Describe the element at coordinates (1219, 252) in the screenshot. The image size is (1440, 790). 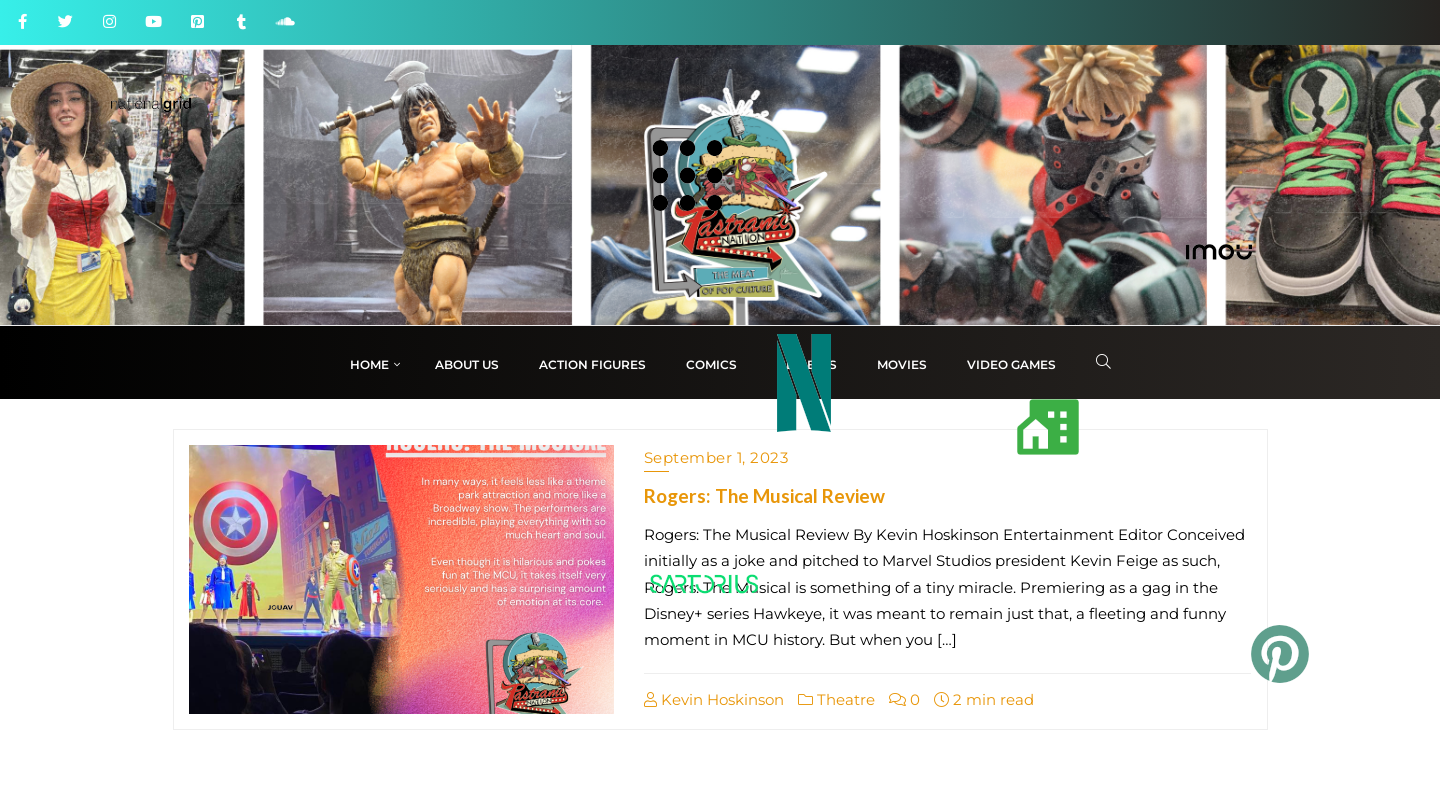
I see `open the imou smart home camera app` at that location.